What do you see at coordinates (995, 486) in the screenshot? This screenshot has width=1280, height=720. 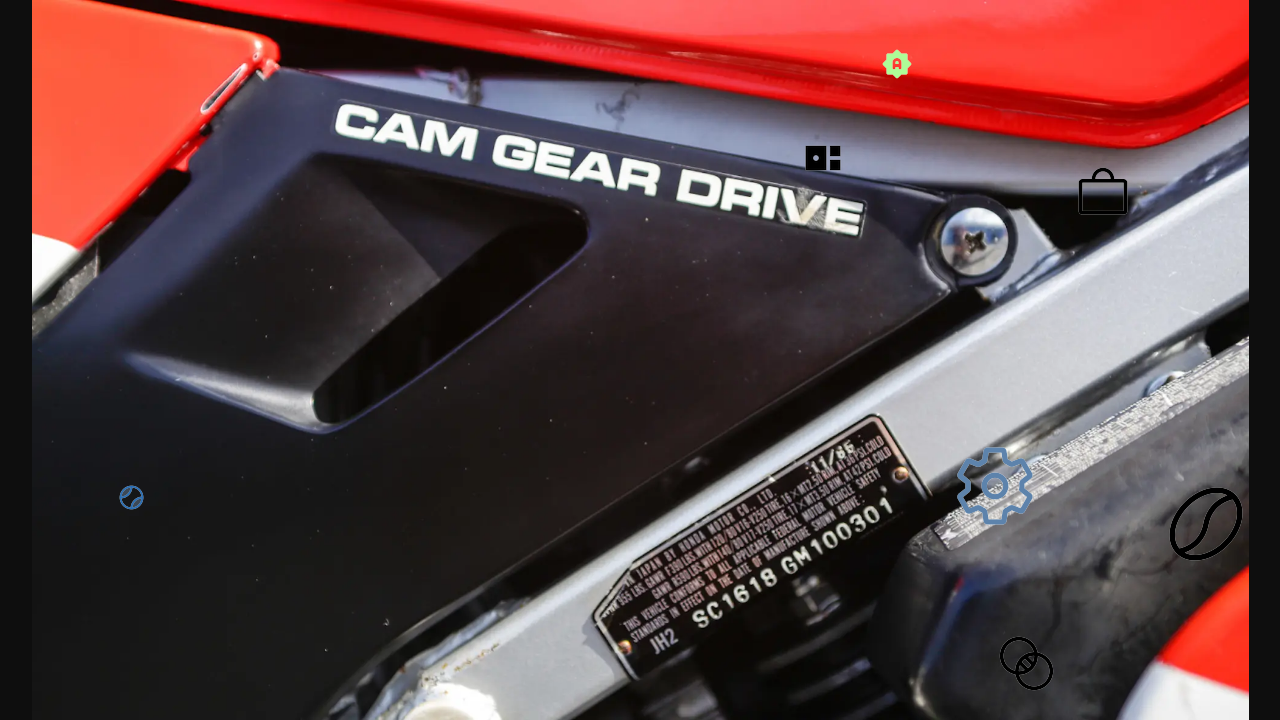 I see `access app settings` at bounding box center [995, 486].